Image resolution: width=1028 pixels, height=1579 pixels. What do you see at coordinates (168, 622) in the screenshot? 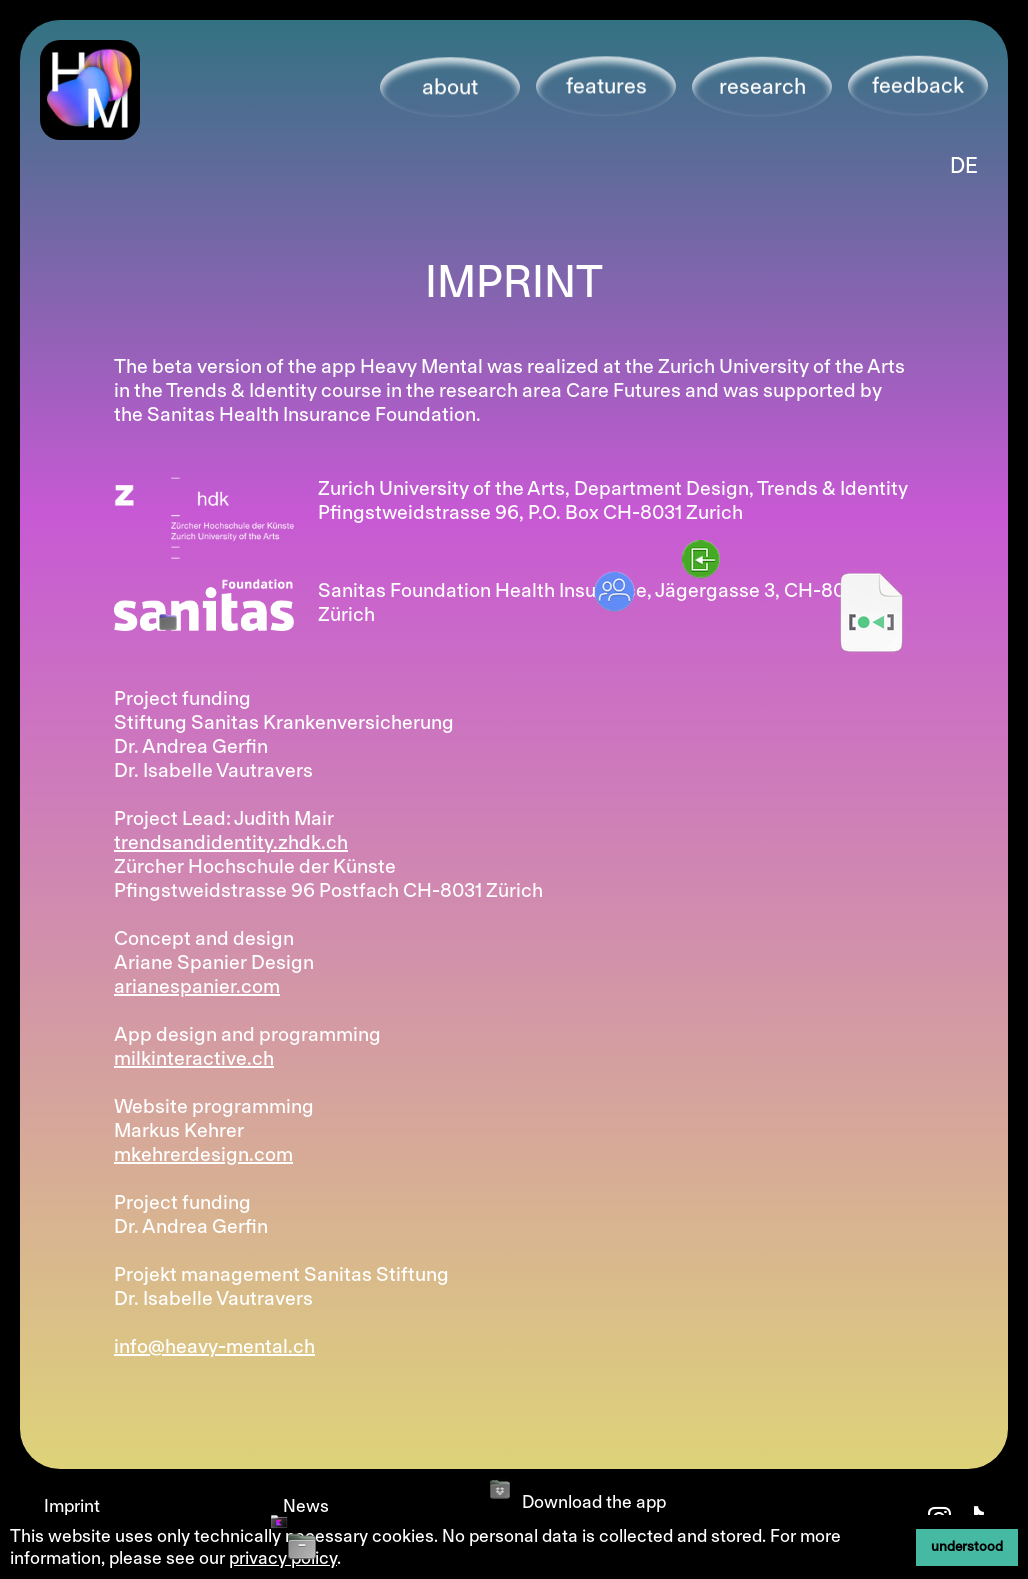
I see `open folder to view contents` at bounding box center [168, 622].